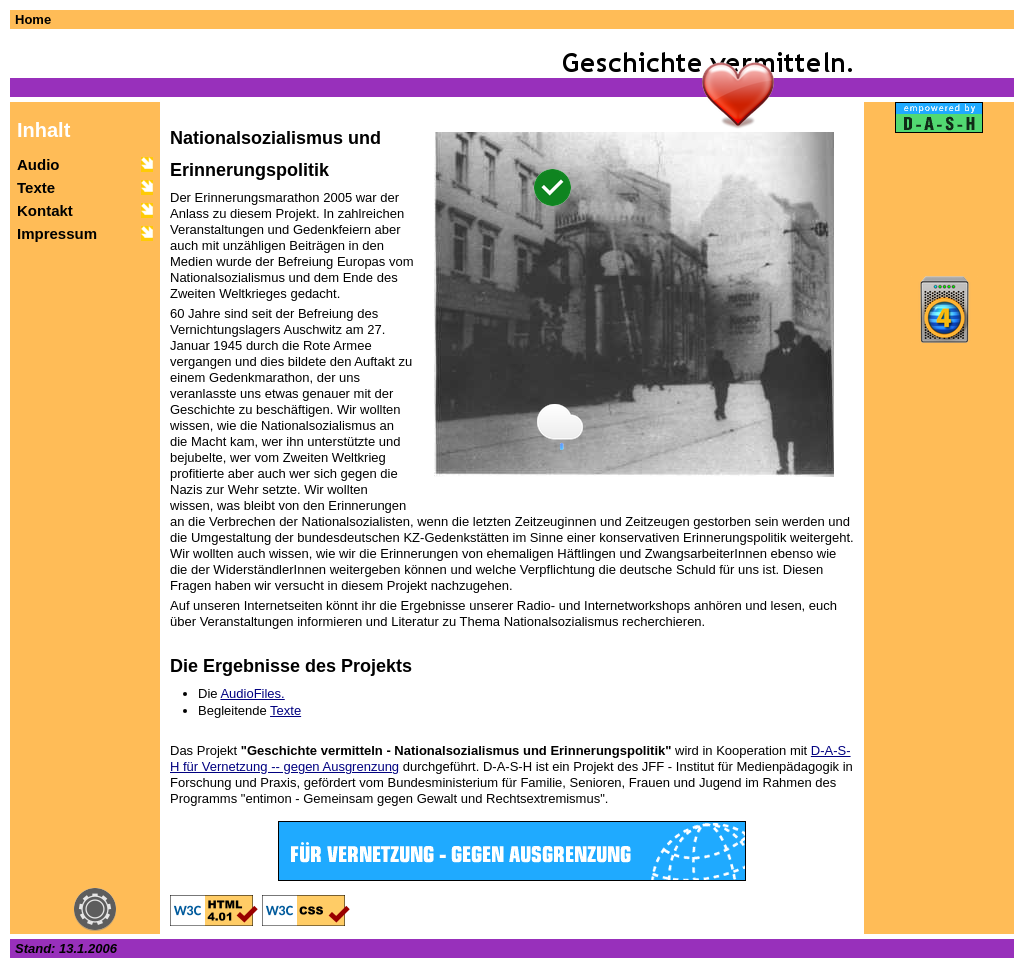 The image size is (1024, 968). I want to click on access RAID 4 storage configuration settings, so click(944, 309).